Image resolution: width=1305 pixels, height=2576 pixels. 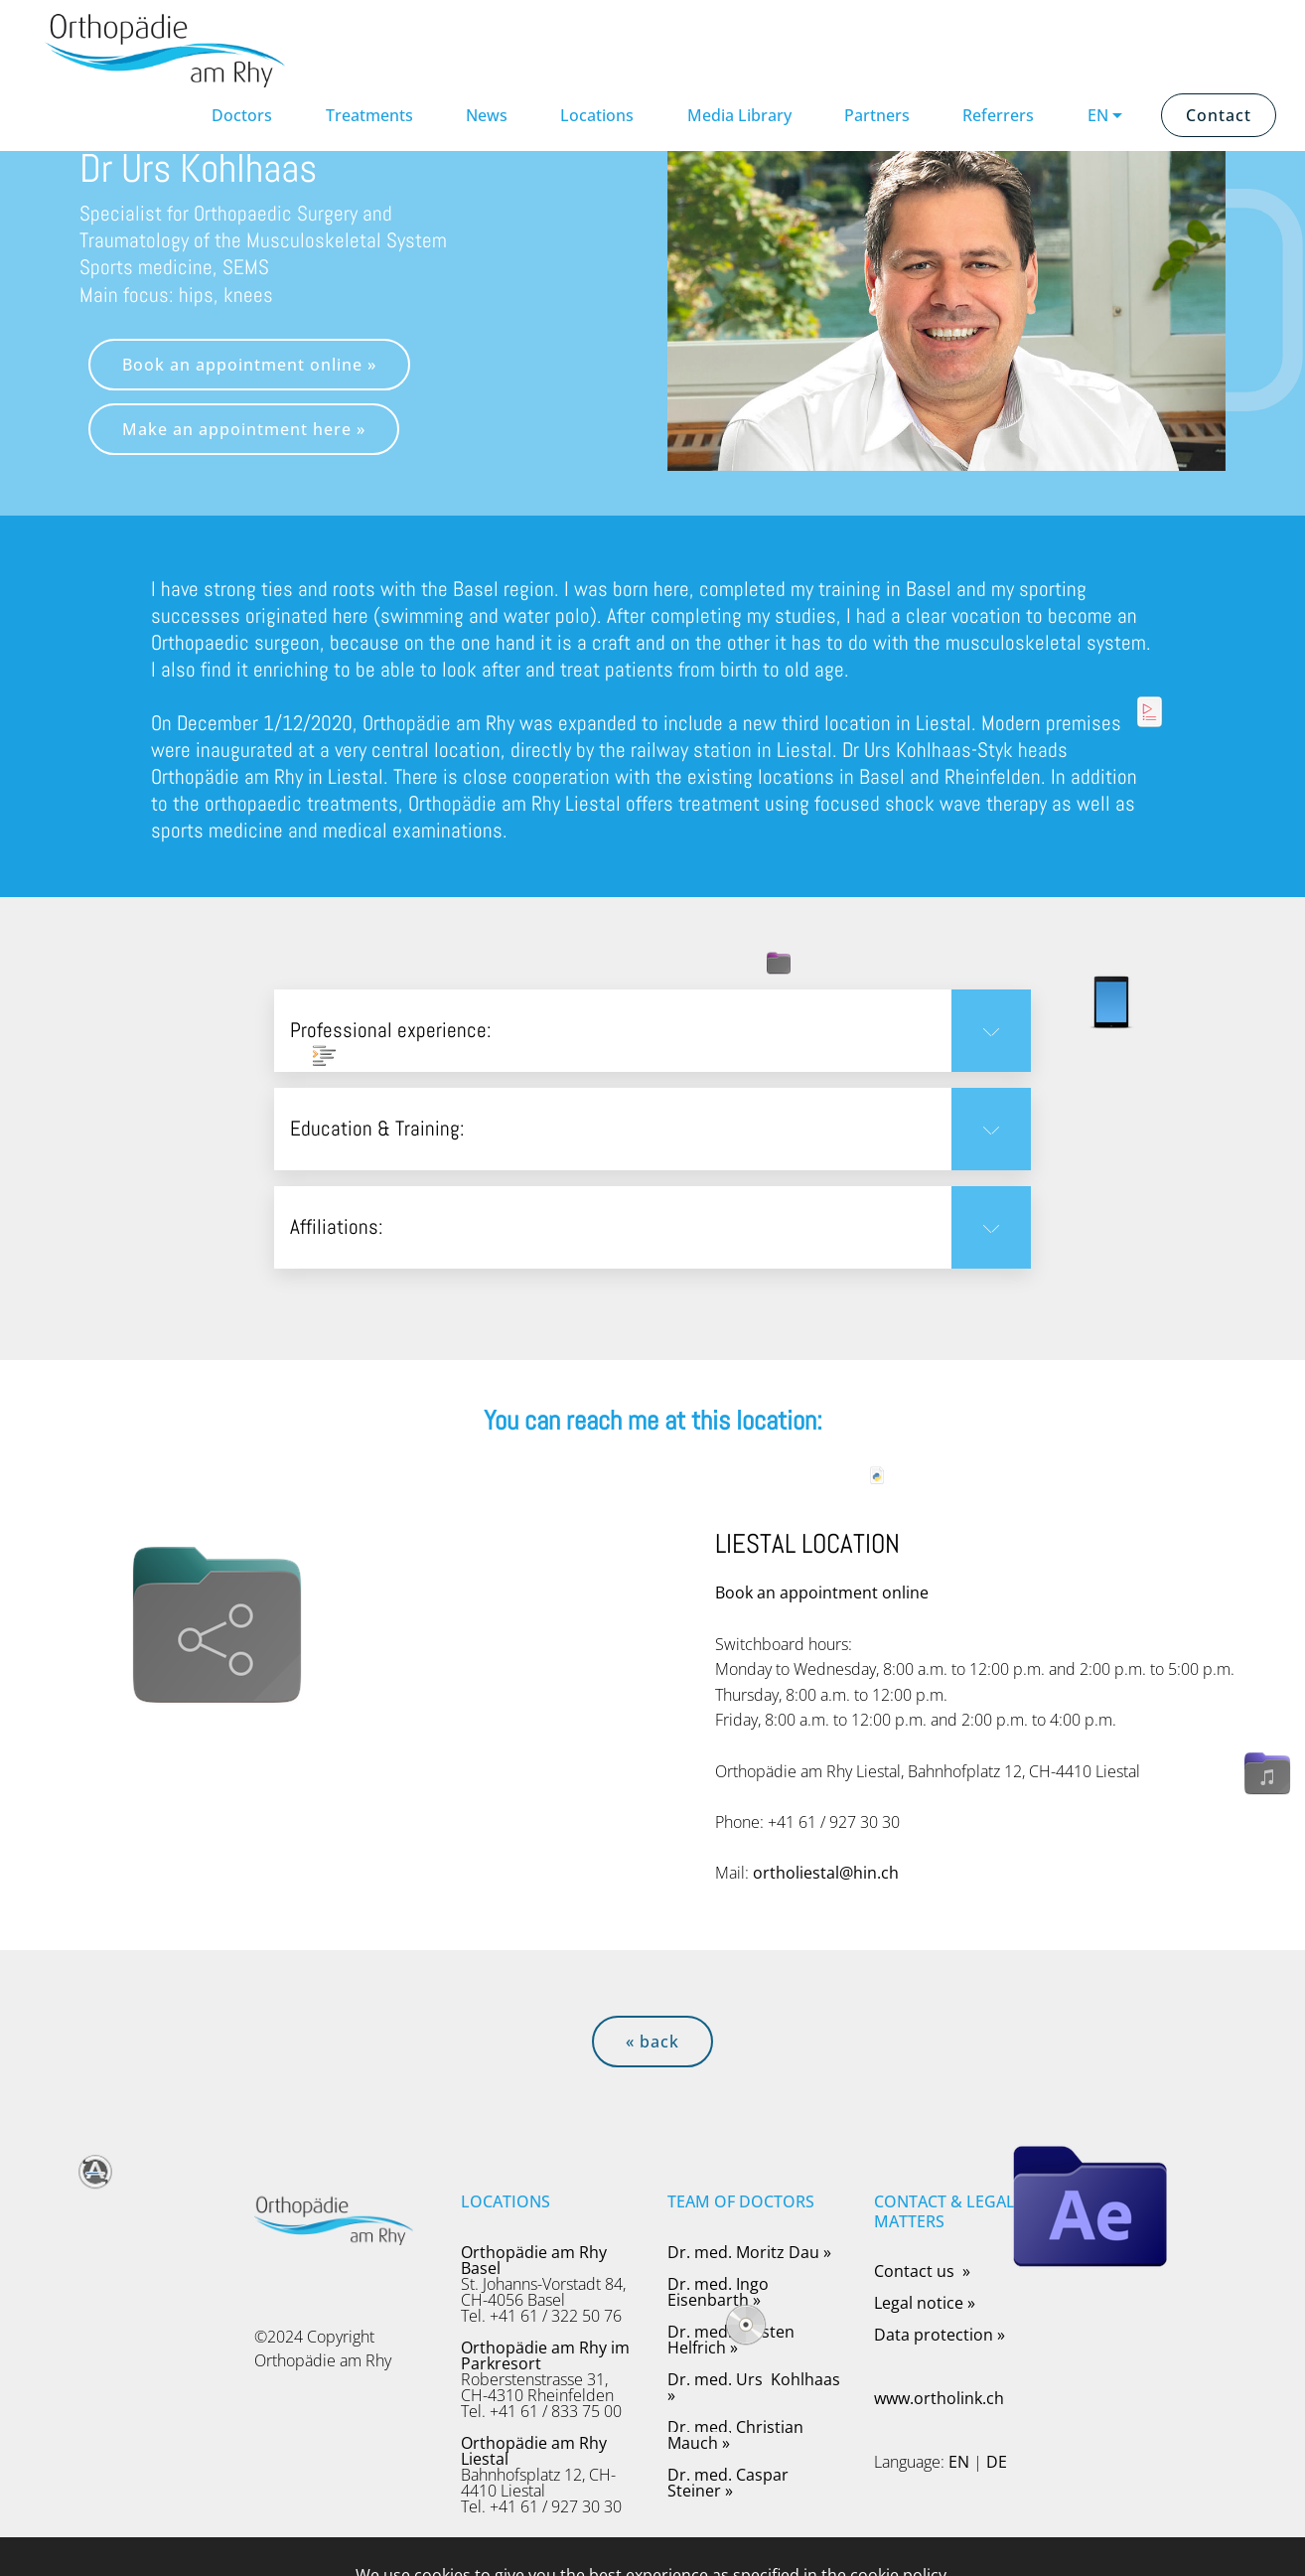 What do you see at coordinates (95, 2172) in the screenshot?
I see `check for available system updates` at bounding box center [95, 2172].